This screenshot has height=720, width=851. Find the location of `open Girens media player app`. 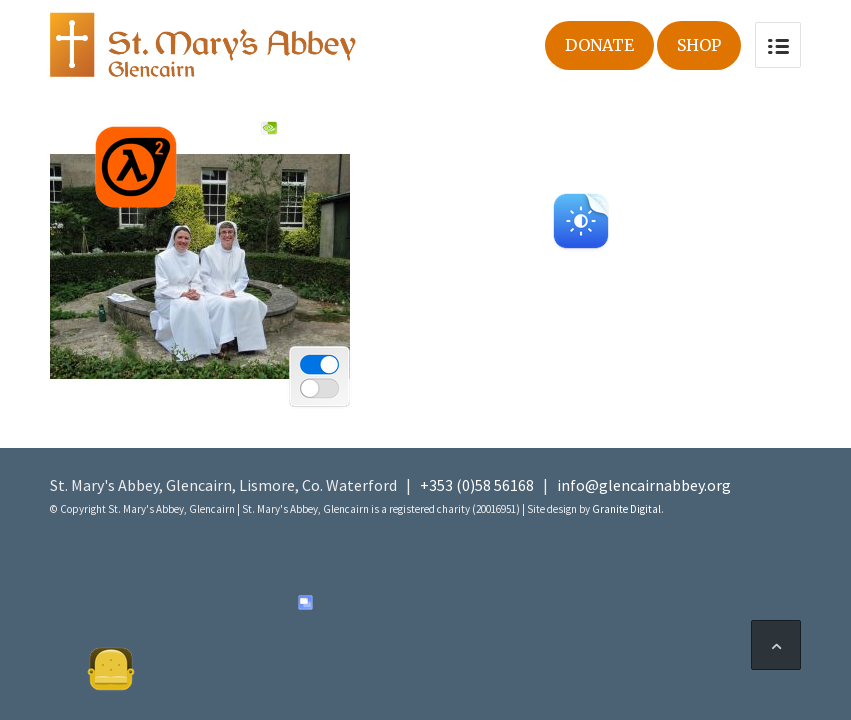

open Girens media player app is located at coordinates (111, 669).